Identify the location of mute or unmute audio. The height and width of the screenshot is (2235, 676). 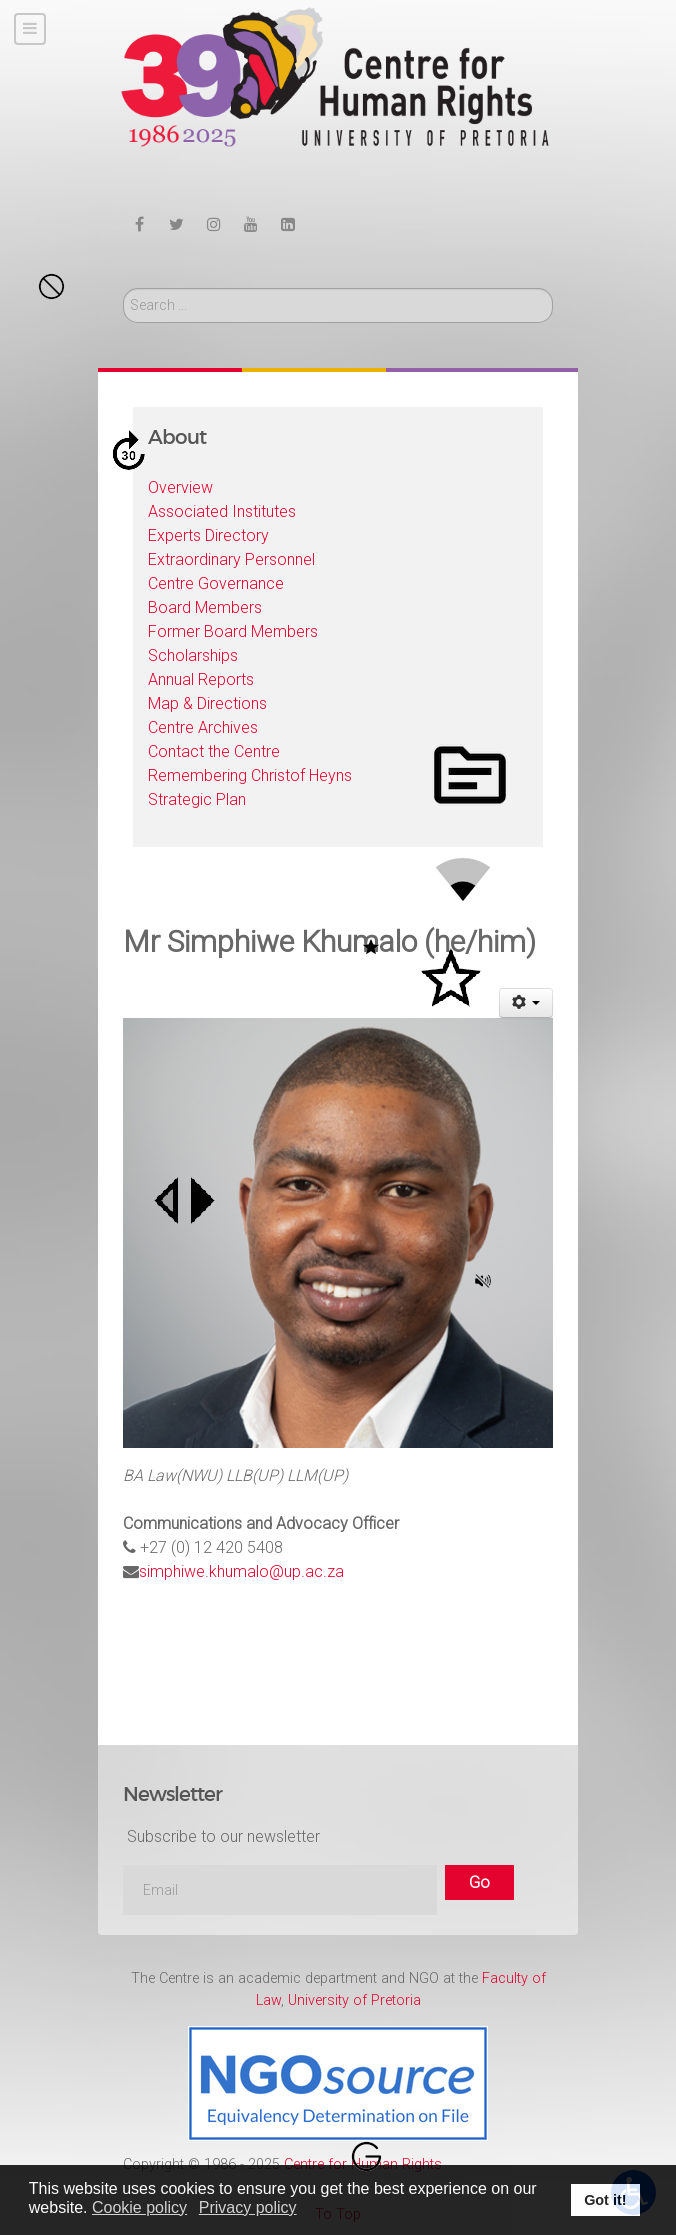
(483, 1281).